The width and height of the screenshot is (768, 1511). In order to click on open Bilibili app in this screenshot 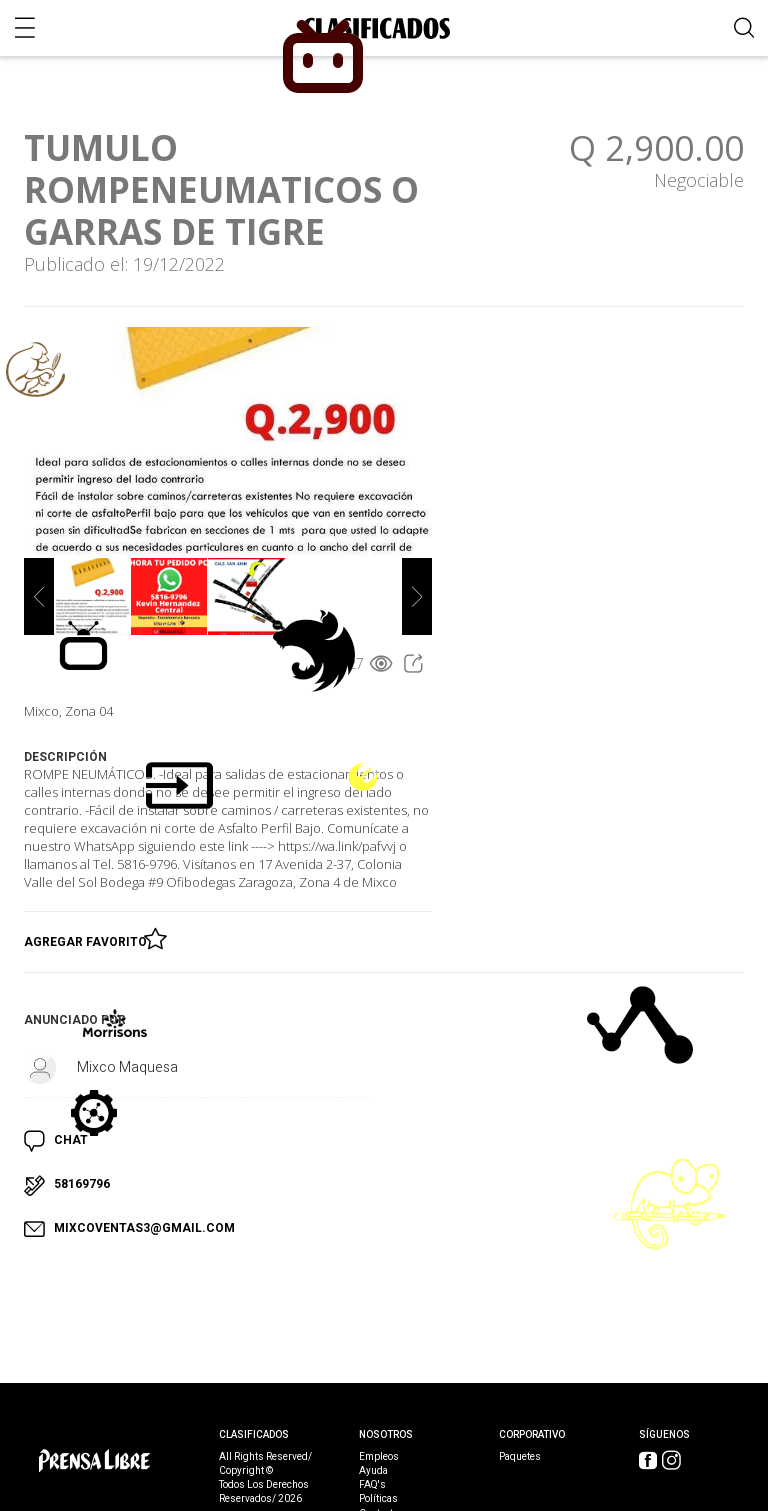, I will do `click(323, 57)`.